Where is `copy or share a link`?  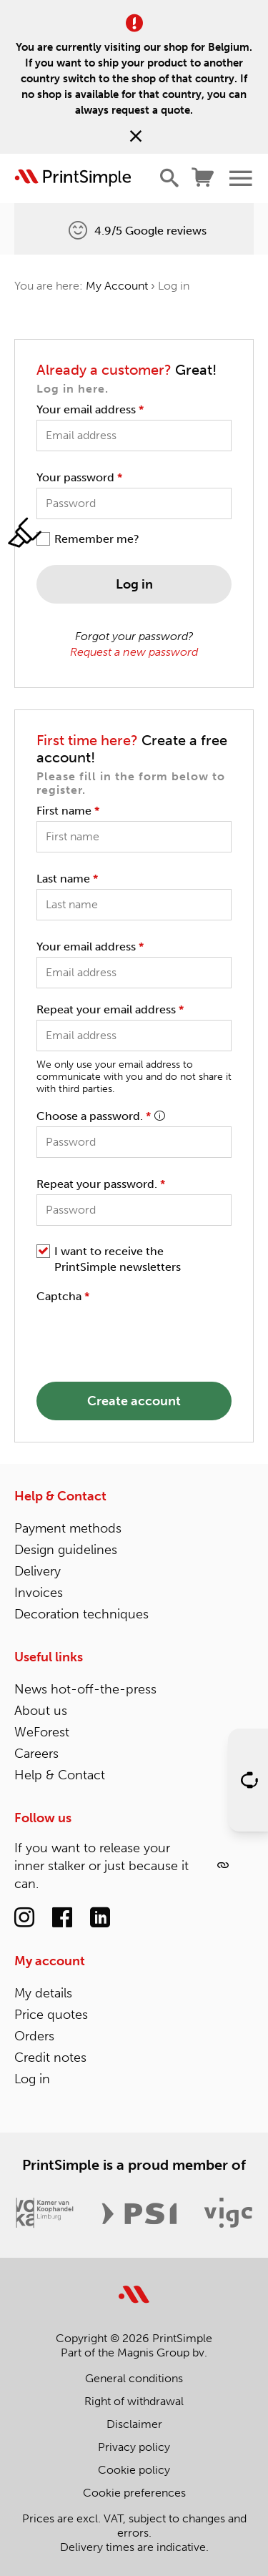
copy or share a link is located at coordinates (223, 1865).